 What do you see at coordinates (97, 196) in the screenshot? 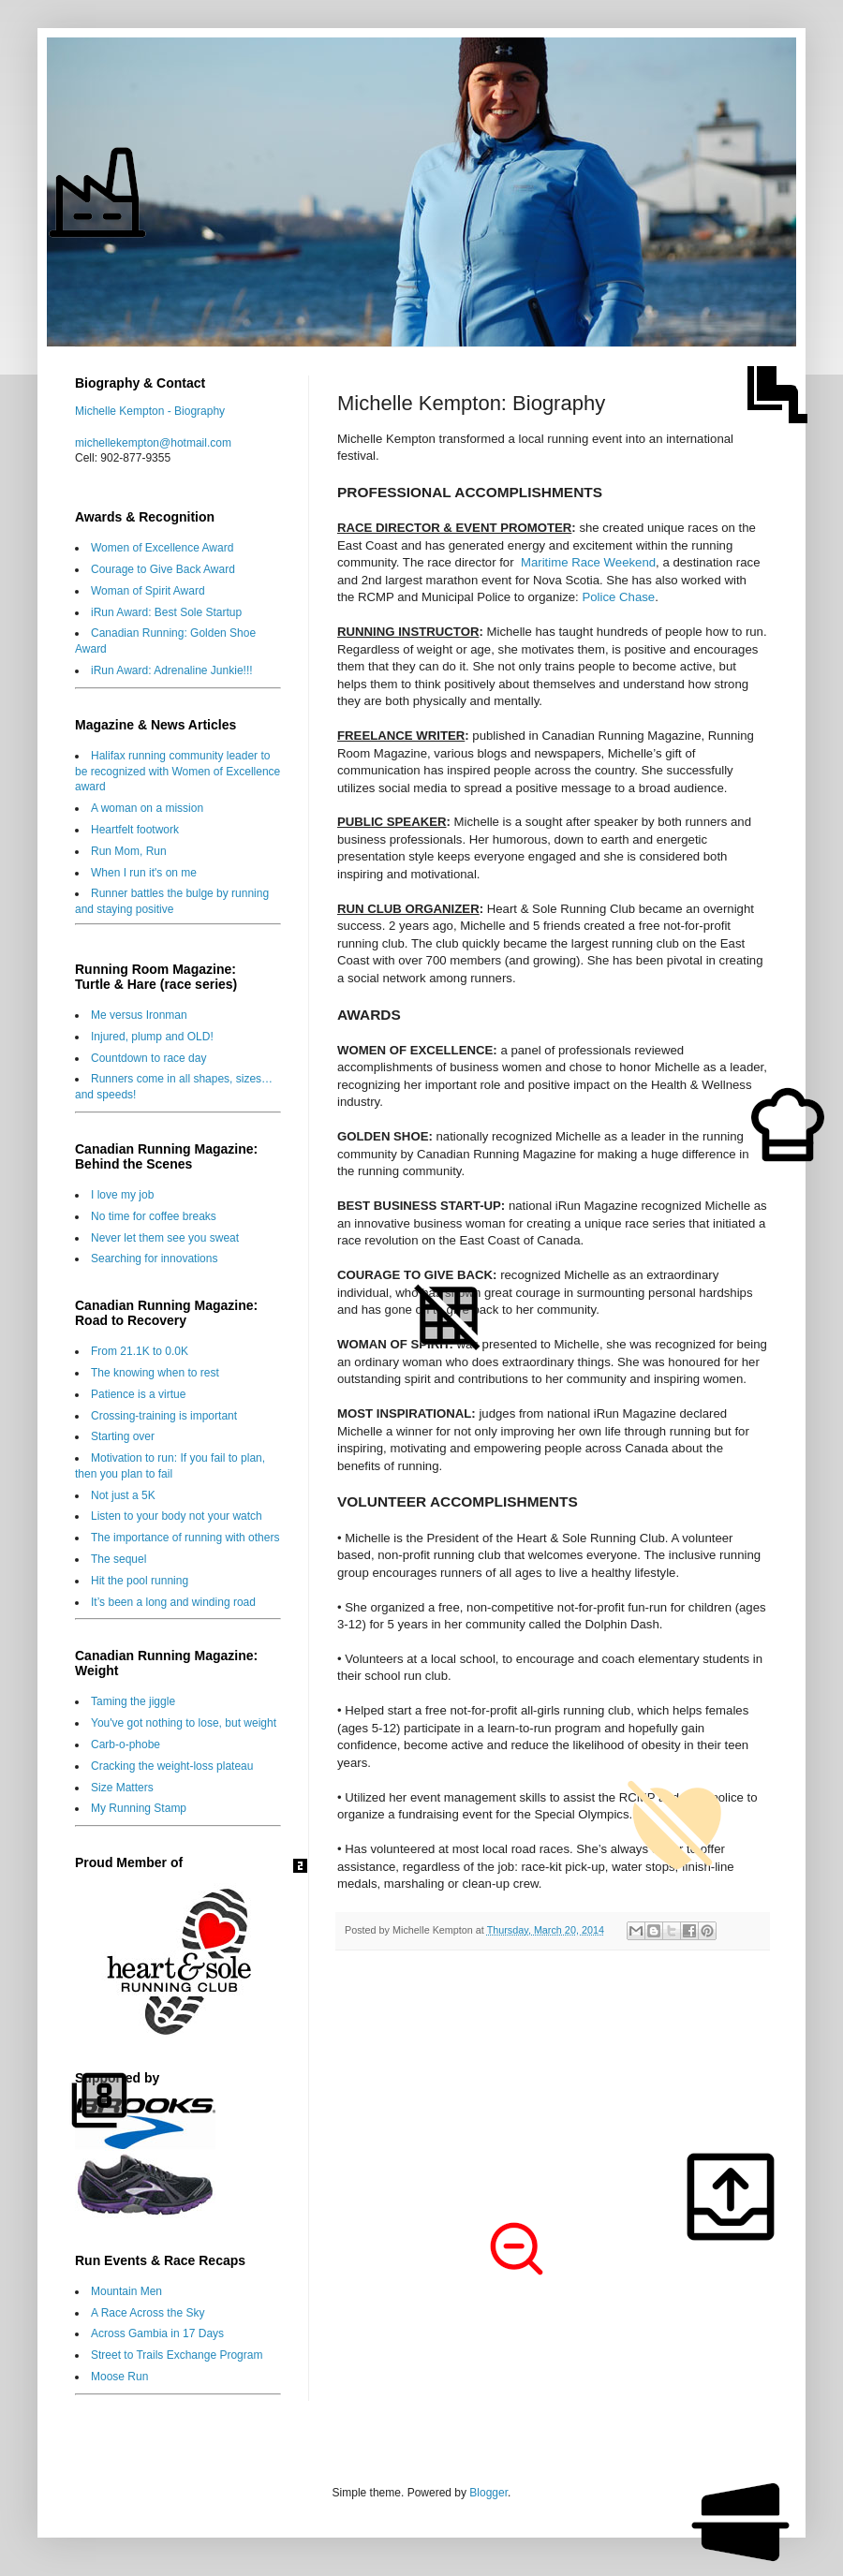
I see `access manufacturing or production settings` at bounding box center [97, 196].